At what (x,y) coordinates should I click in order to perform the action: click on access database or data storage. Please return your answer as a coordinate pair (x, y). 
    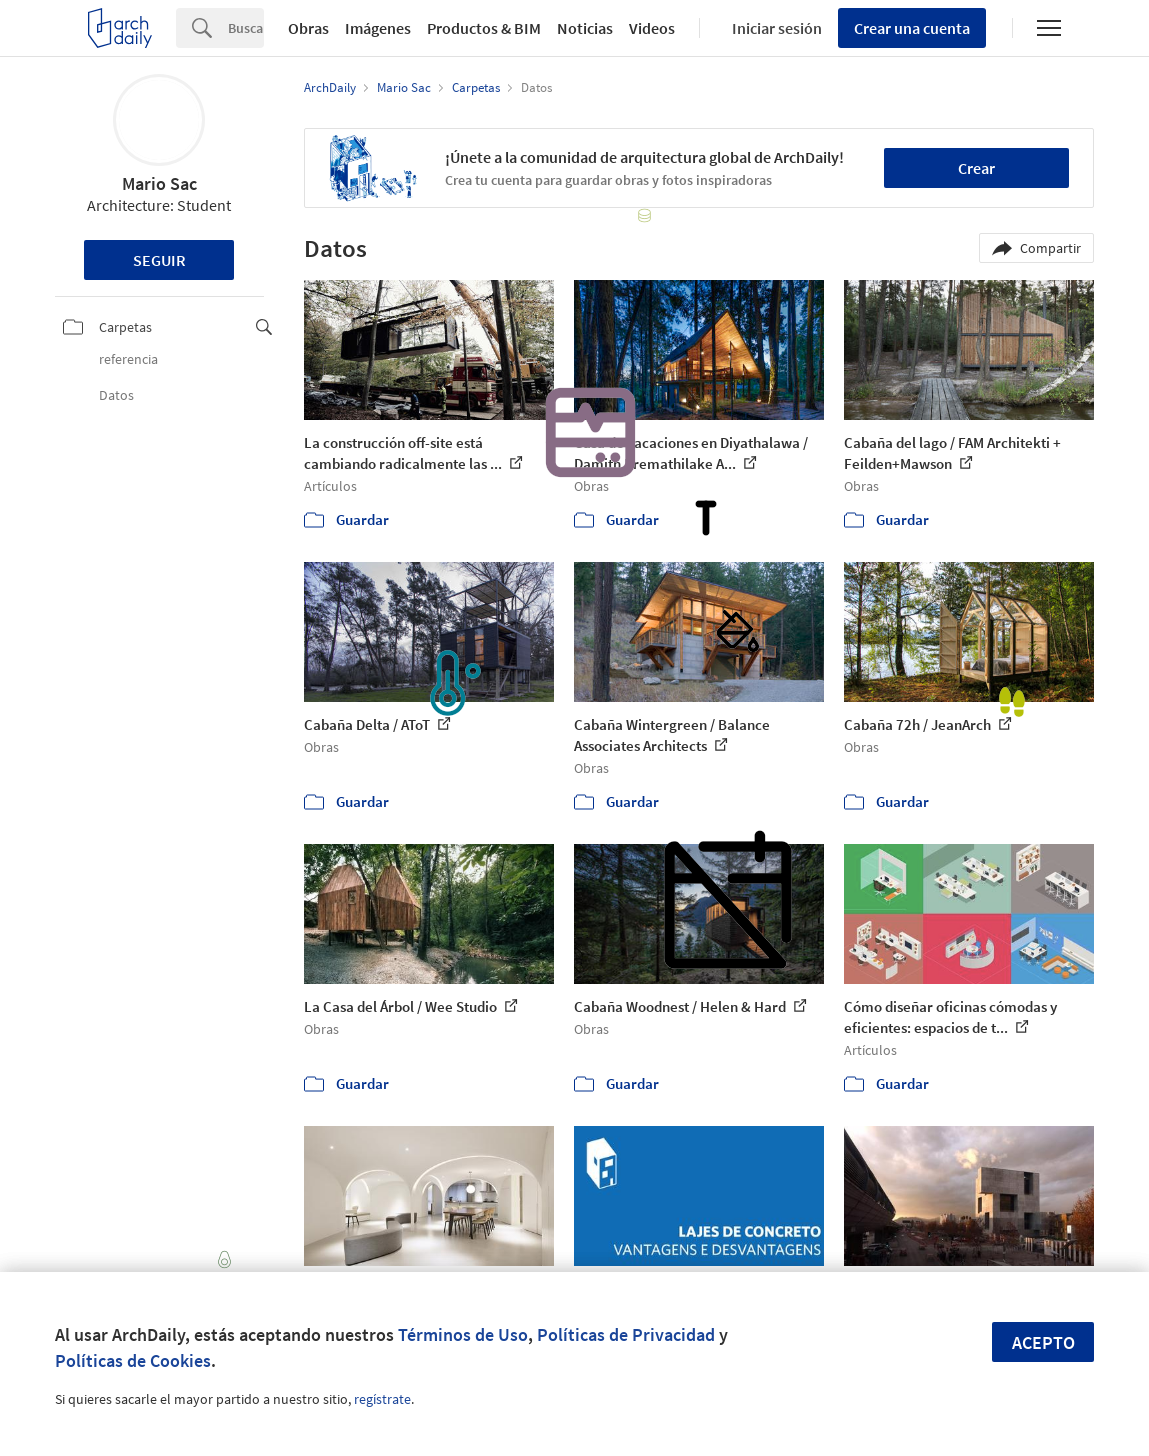
    Looking at the image, I should click on (644, 215).